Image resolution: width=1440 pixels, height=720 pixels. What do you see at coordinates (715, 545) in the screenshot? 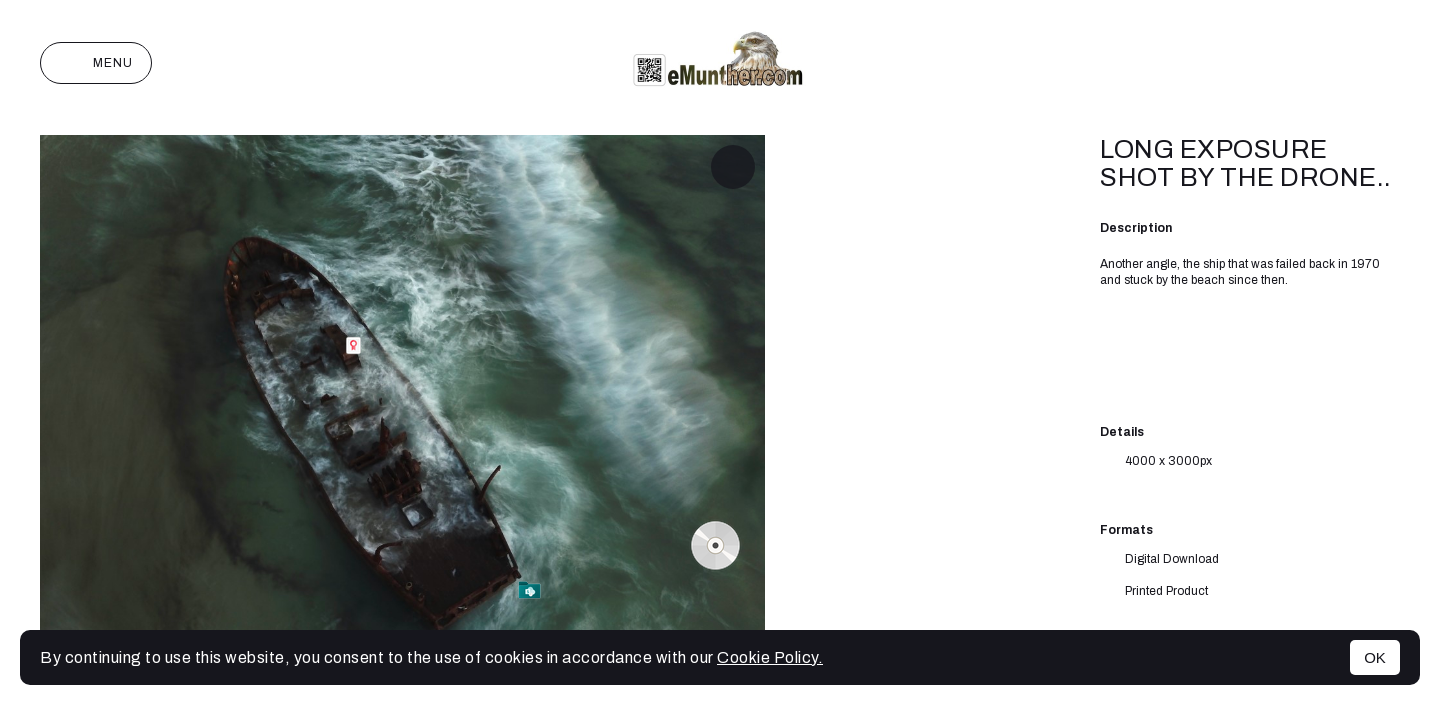
I see `access DVD-RW drive or disc` at bounding box center [715, 545].